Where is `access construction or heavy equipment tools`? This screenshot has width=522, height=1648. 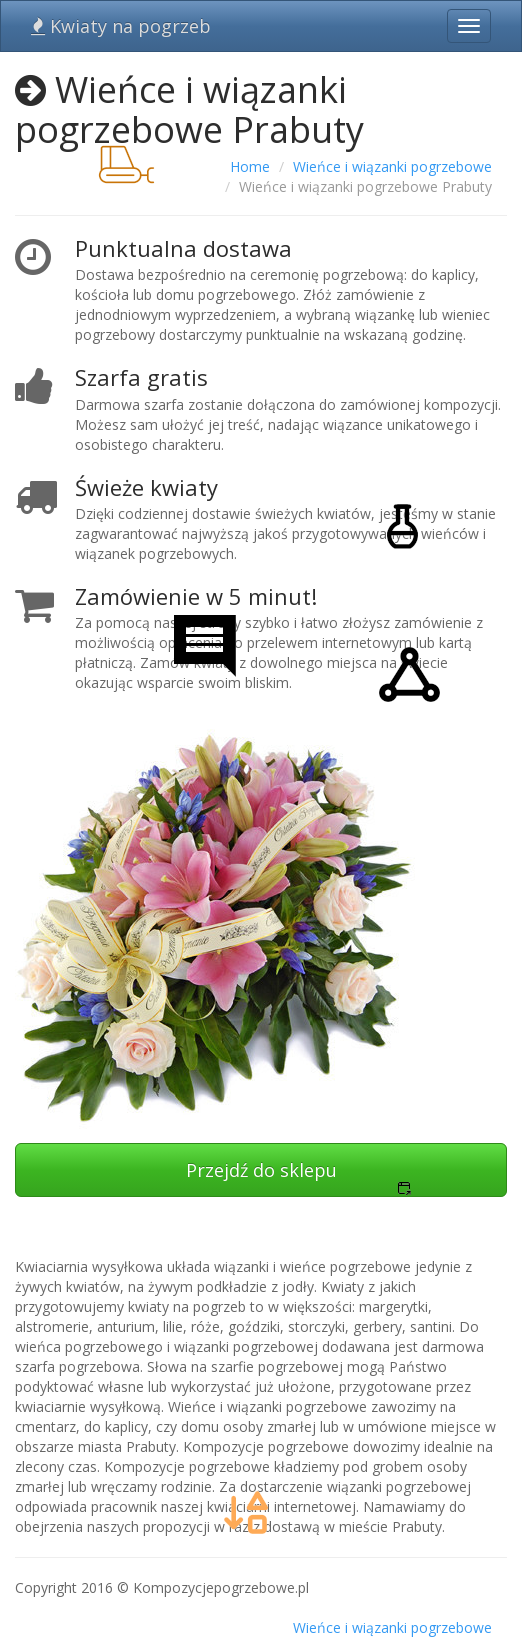
access construction or heavy equipment tools is located at coordinates (126, 164).